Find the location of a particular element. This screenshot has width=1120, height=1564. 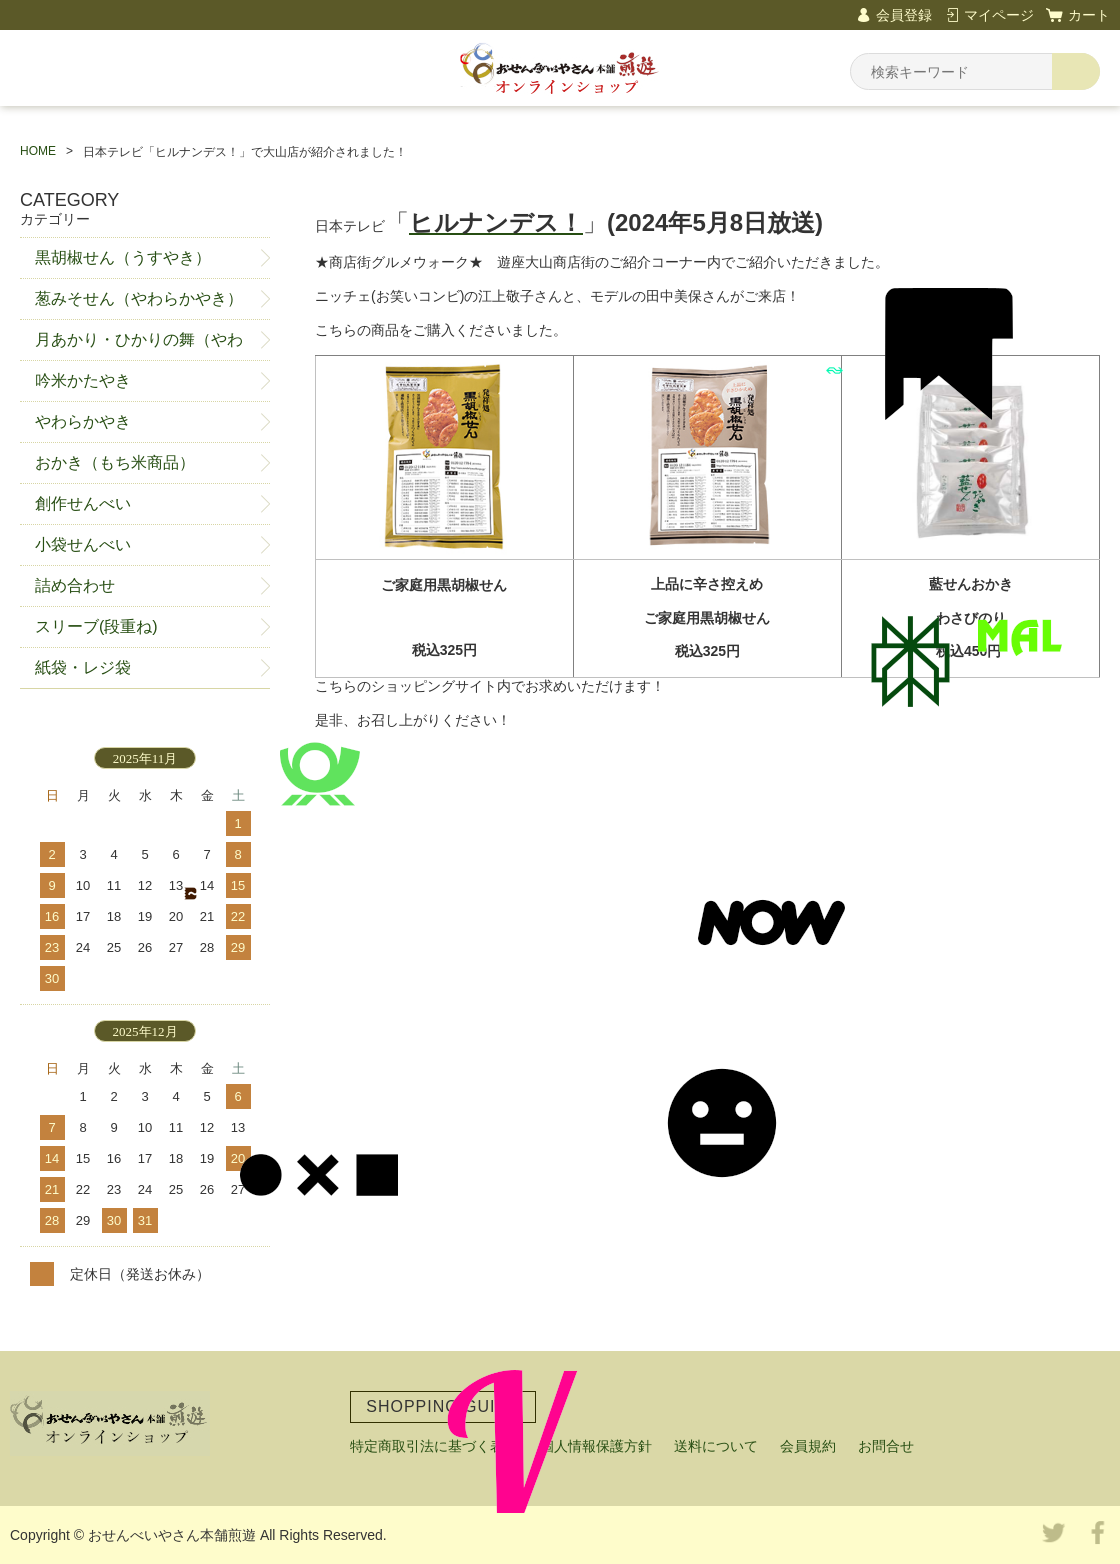

open MyAnimeList app or website is located at coordinates (1020, 638).